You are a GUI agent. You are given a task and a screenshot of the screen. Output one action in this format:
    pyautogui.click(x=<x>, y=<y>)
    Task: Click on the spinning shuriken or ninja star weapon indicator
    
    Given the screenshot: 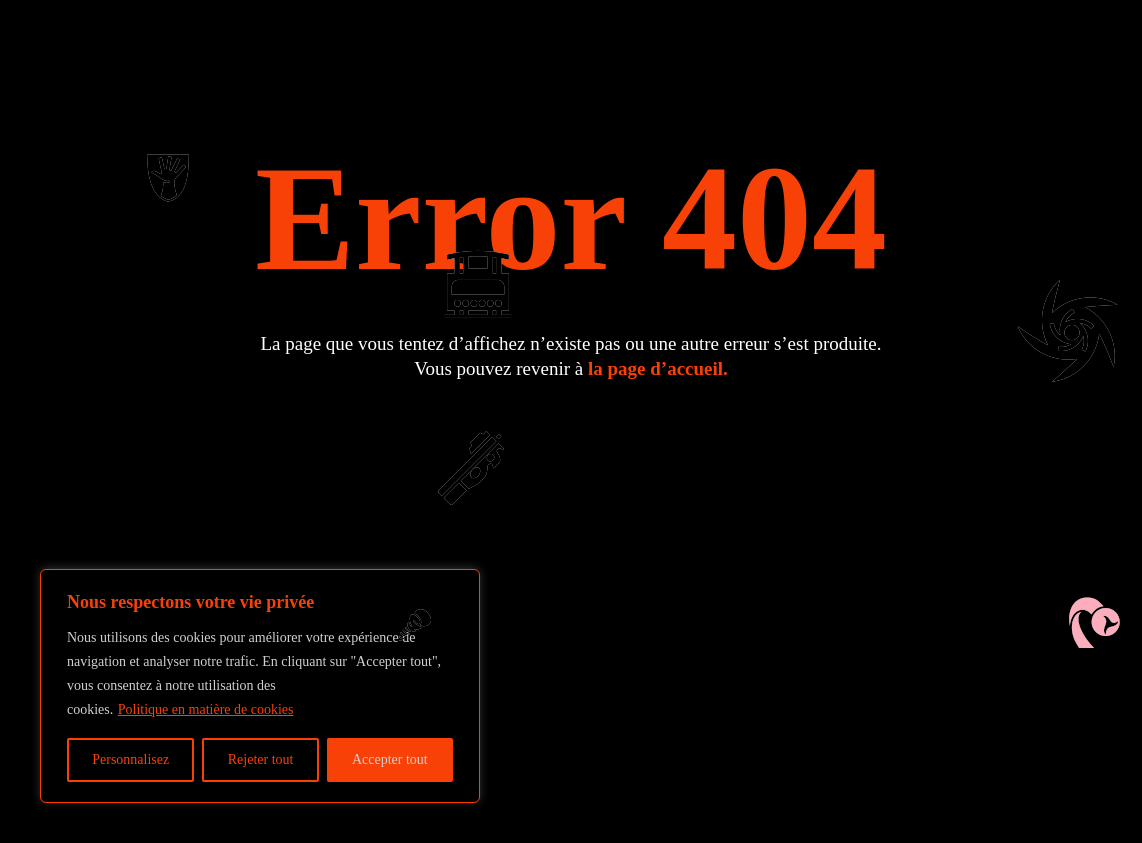 What is the action you would take?
    pyautogui.click(x=1068, y=331)
    